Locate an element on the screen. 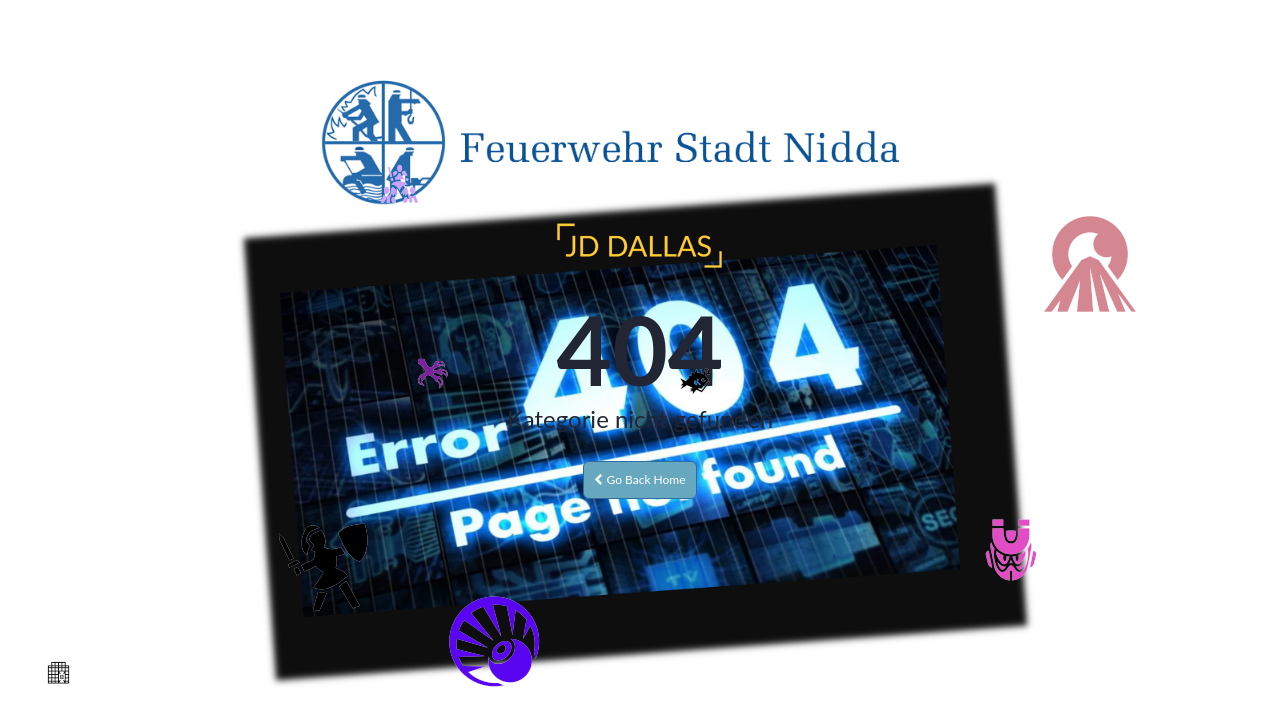 The height and width of the screenshot is (720, 1280). view surveillance or monitoring status is located at coordinates (494, 641).